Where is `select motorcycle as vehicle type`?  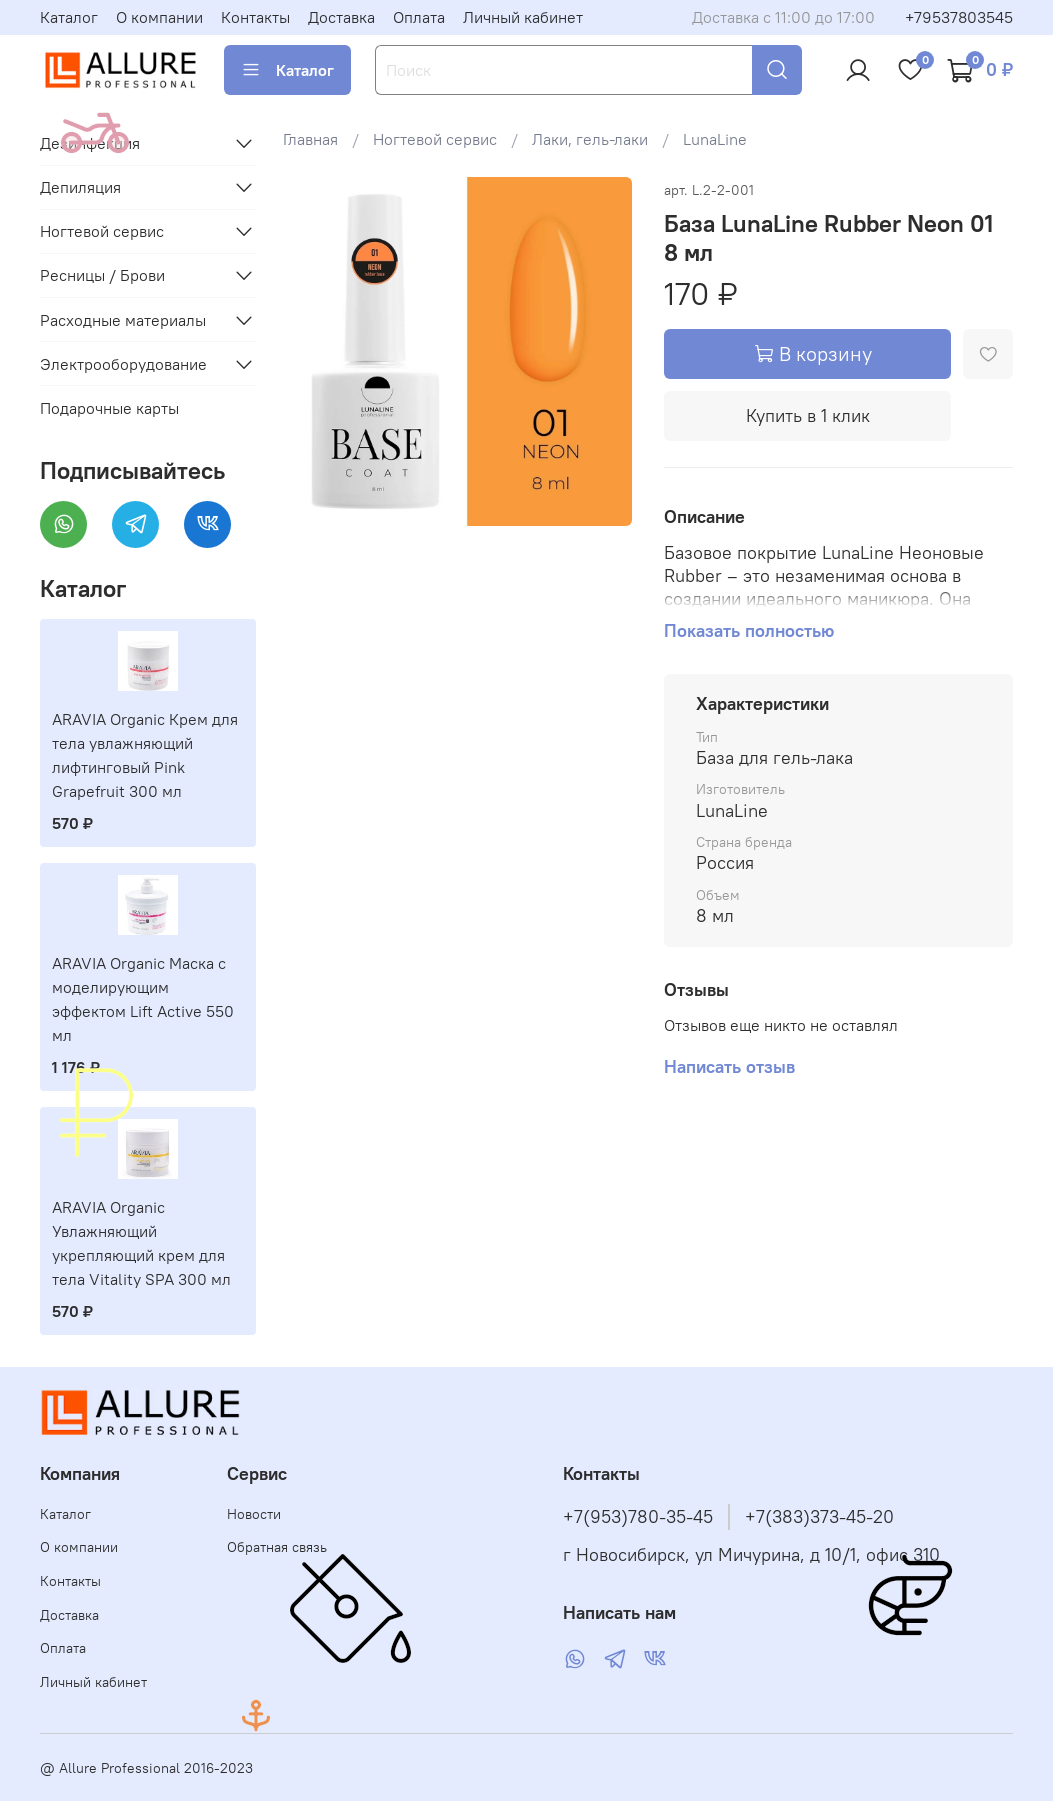
select motorcycle as vehicle type is located at coordinates (95, 134).